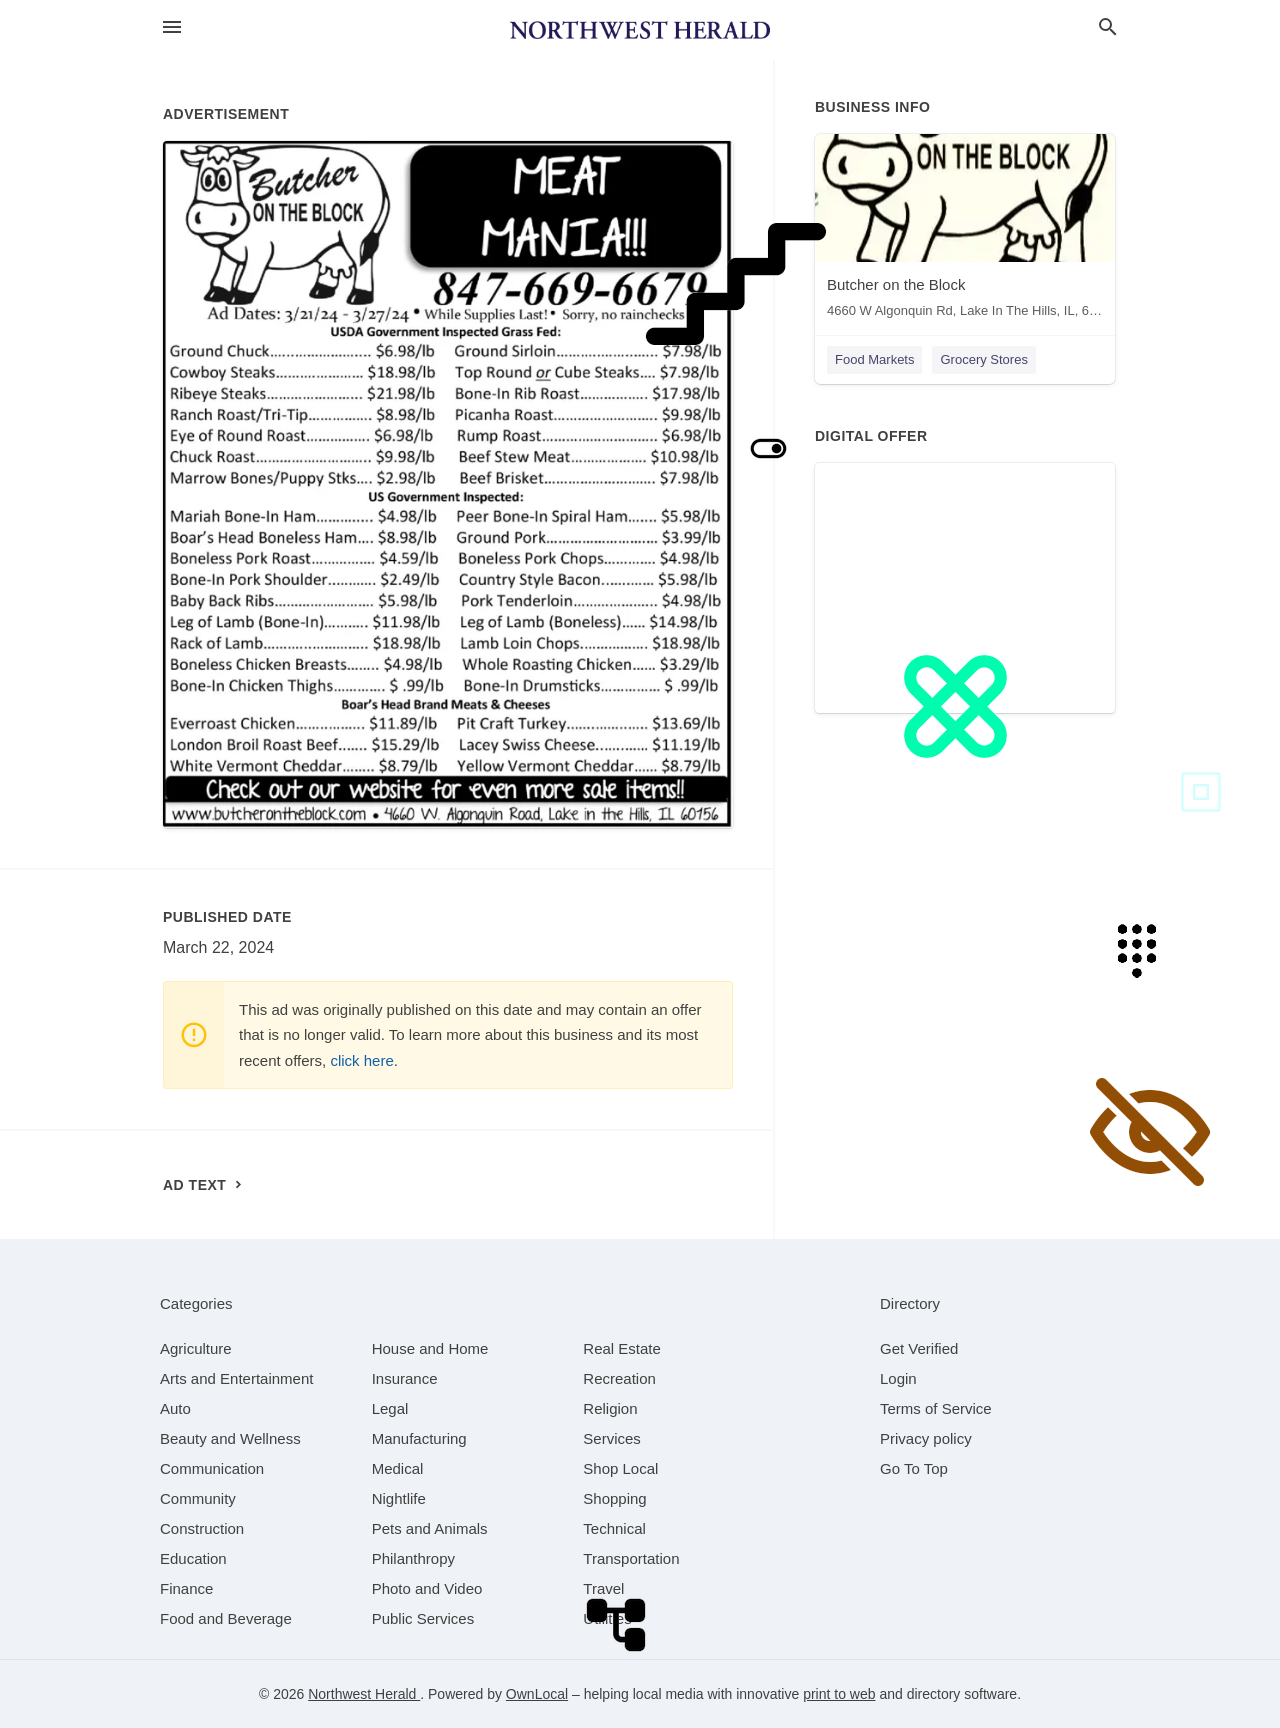 Image resolution: width=1280 pixels, height=1728 pixels. I want to click on view project hierarchy or structure, so click(616, 1625).